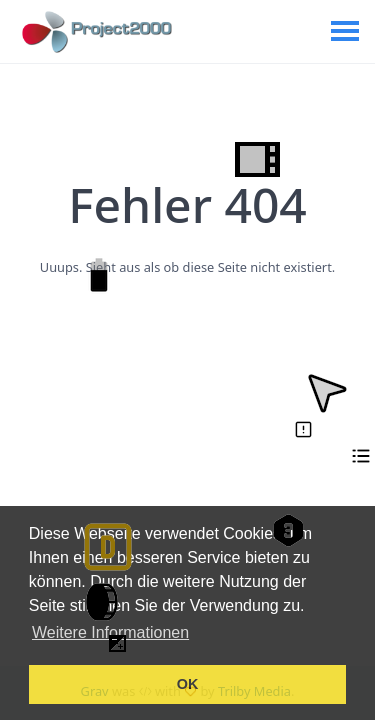 This screenshot has height=720, width=375. I want to click on view coin or currency balance, so click(102, 602).